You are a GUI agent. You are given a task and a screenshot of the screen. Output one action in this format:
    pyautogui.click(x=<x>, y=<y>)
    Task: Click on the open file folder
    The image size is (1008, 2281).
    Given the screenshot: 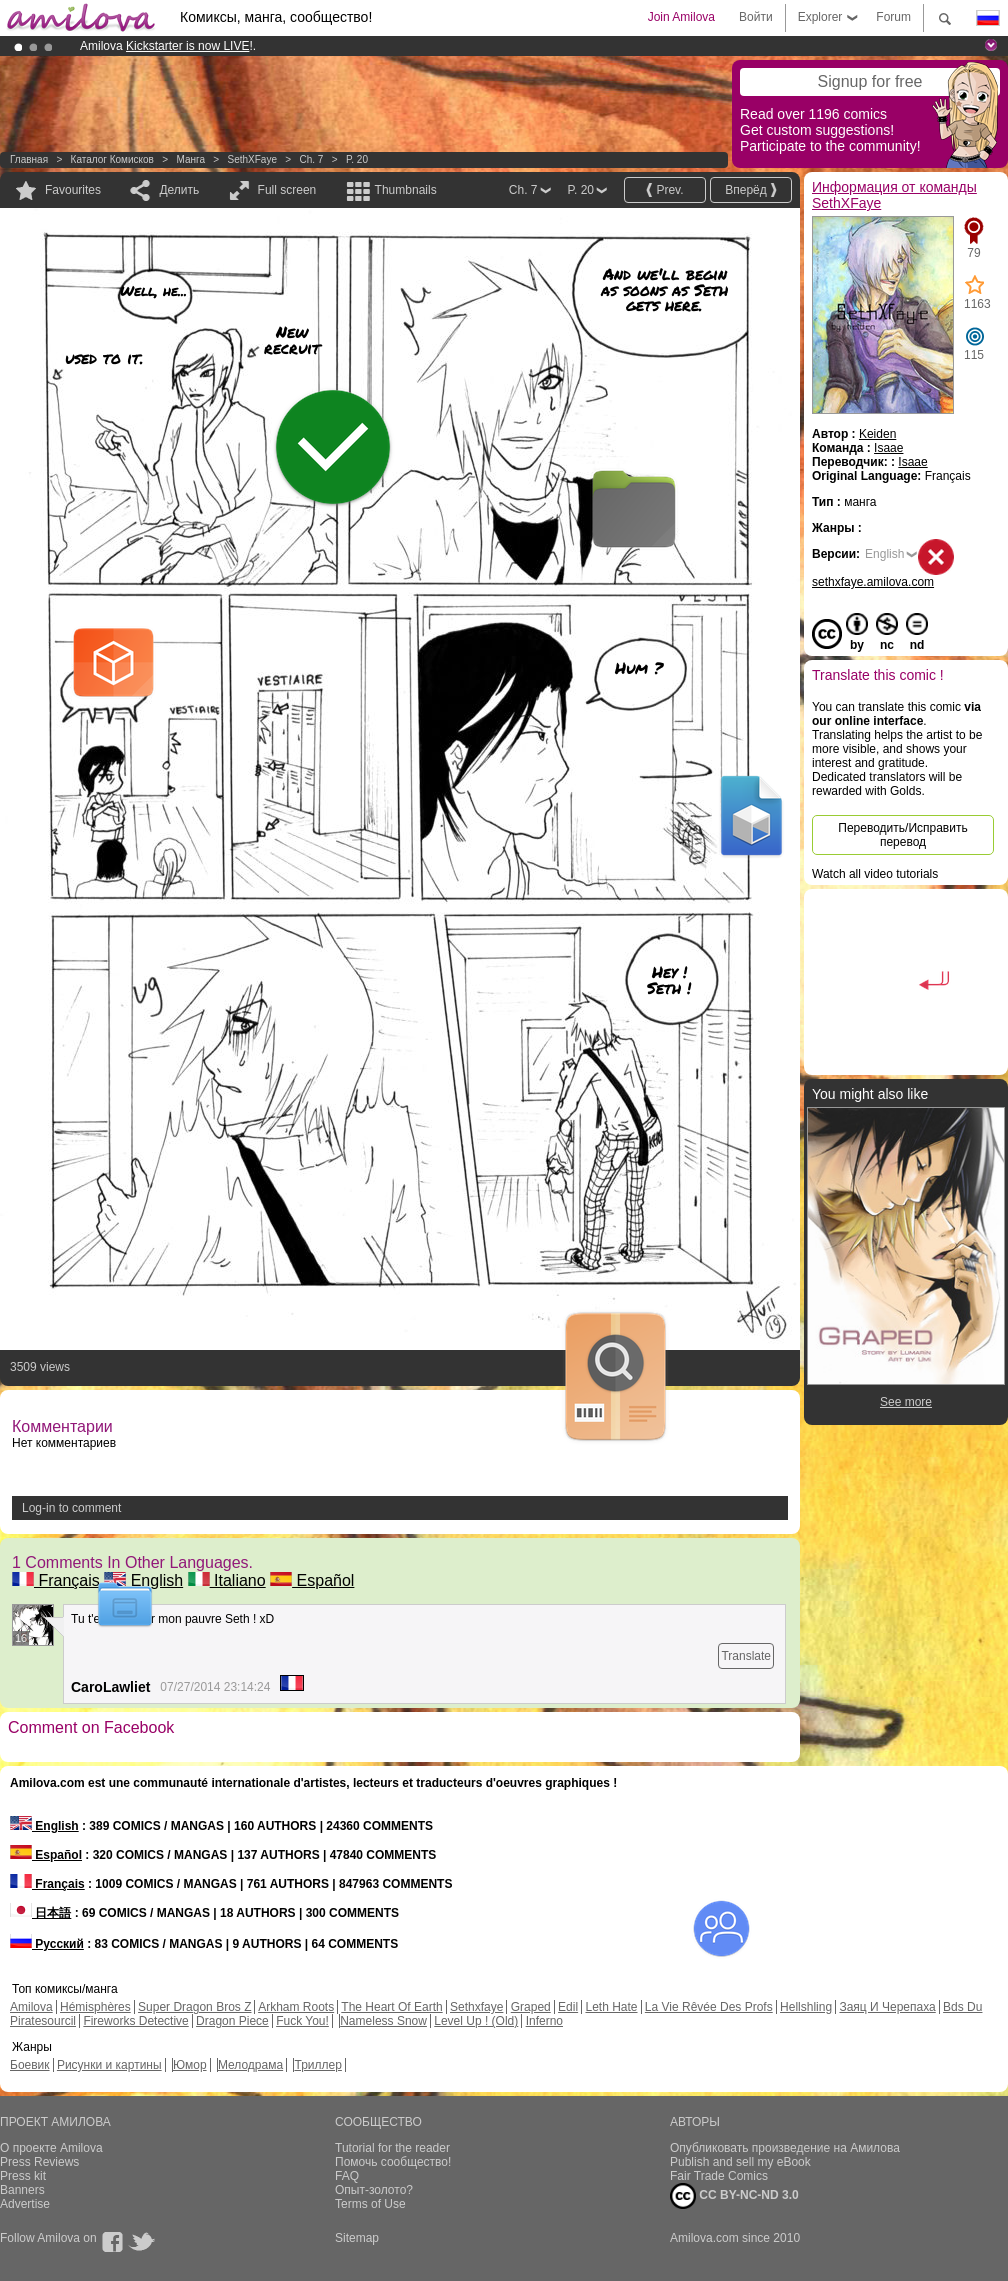 What is the action you would take?
    pyautogui.click(x=634, y=509)
    